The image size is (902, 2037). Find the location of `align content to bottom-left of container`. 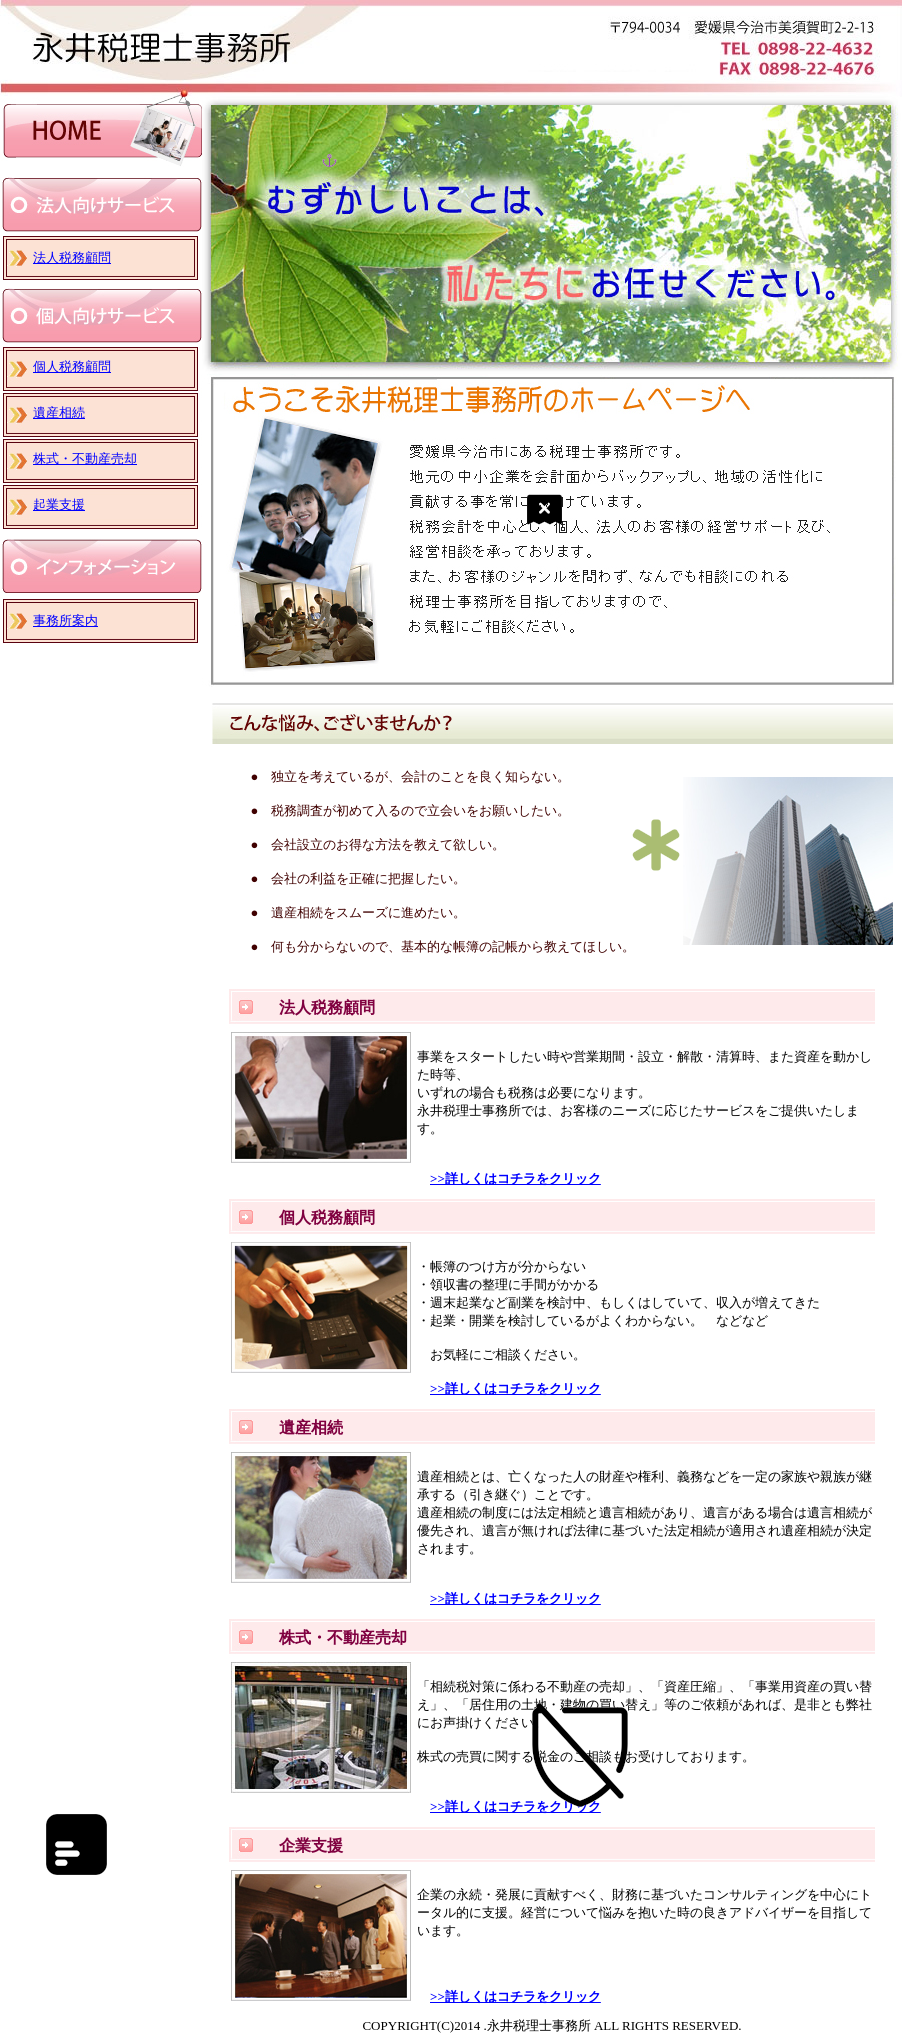

align content to bottom-left of container is located at coordinates (76, 1844).